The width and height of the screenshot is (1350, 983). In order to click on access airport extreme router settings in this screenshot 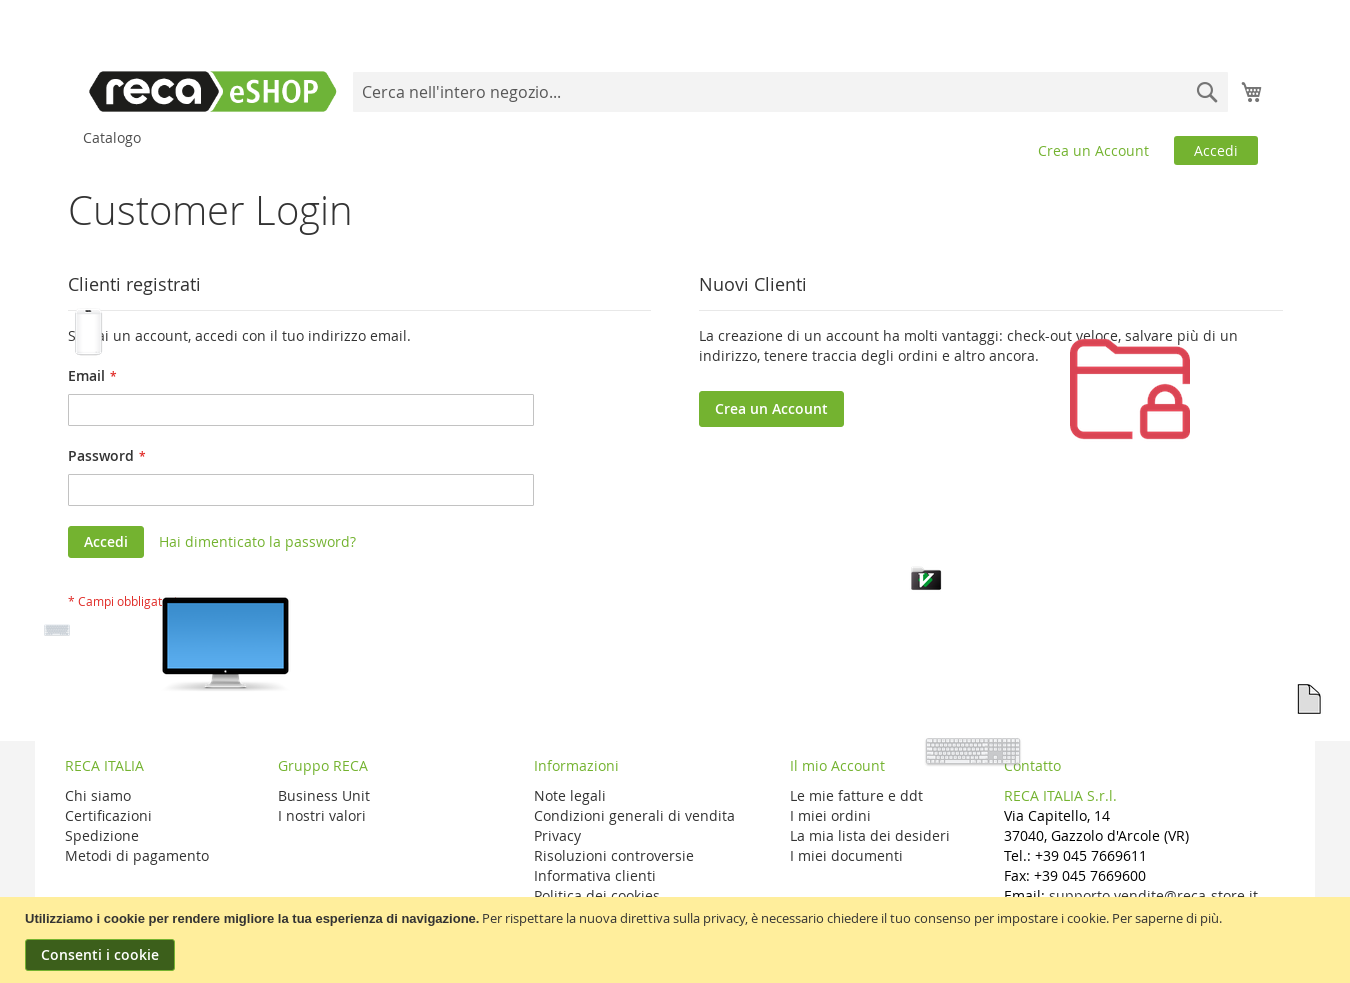, I will do `click(89, 331)`.